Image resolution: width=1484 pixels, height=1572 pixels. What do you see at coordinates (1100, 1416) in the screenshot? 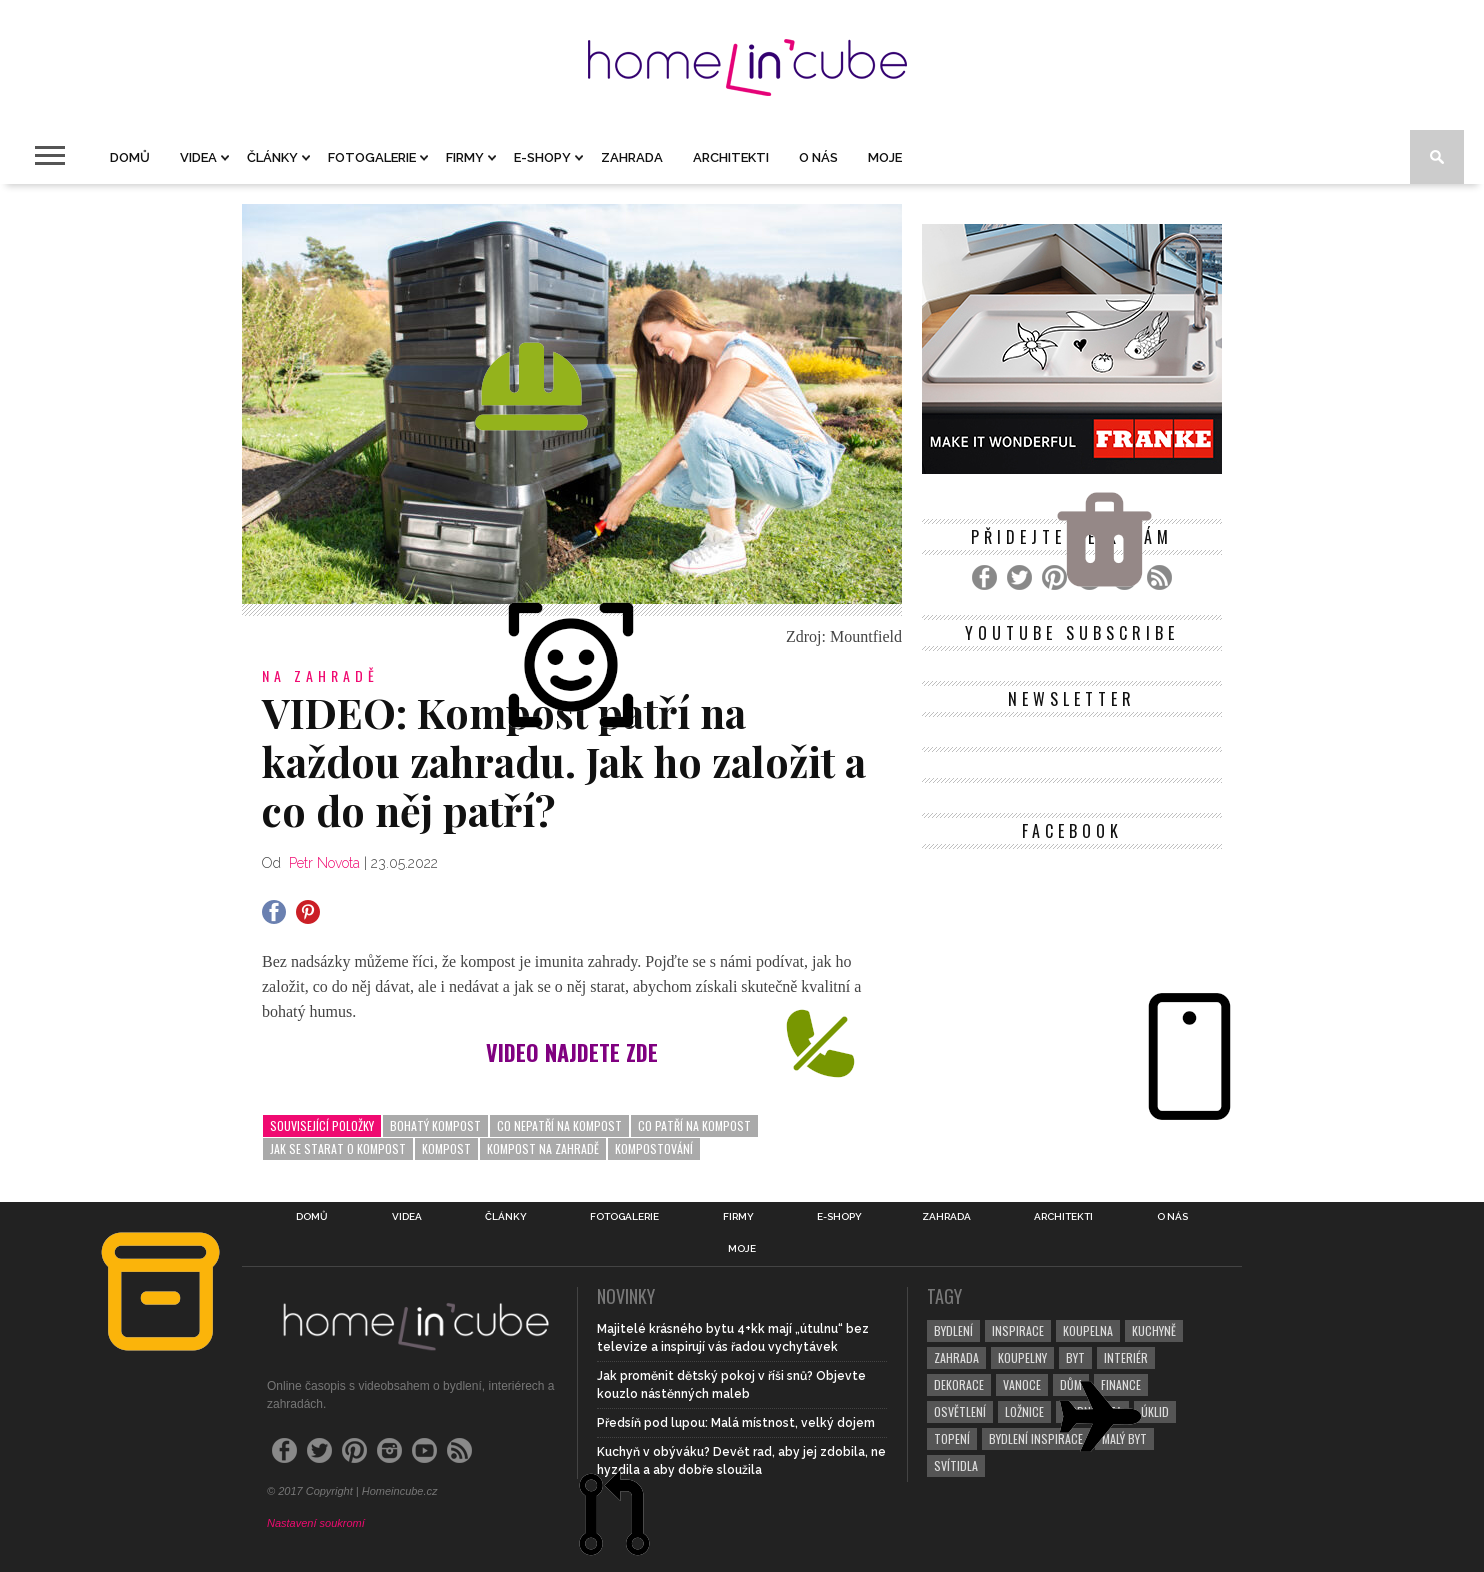
I see `enable airplane mode` at bounding box center [1100, 1416].